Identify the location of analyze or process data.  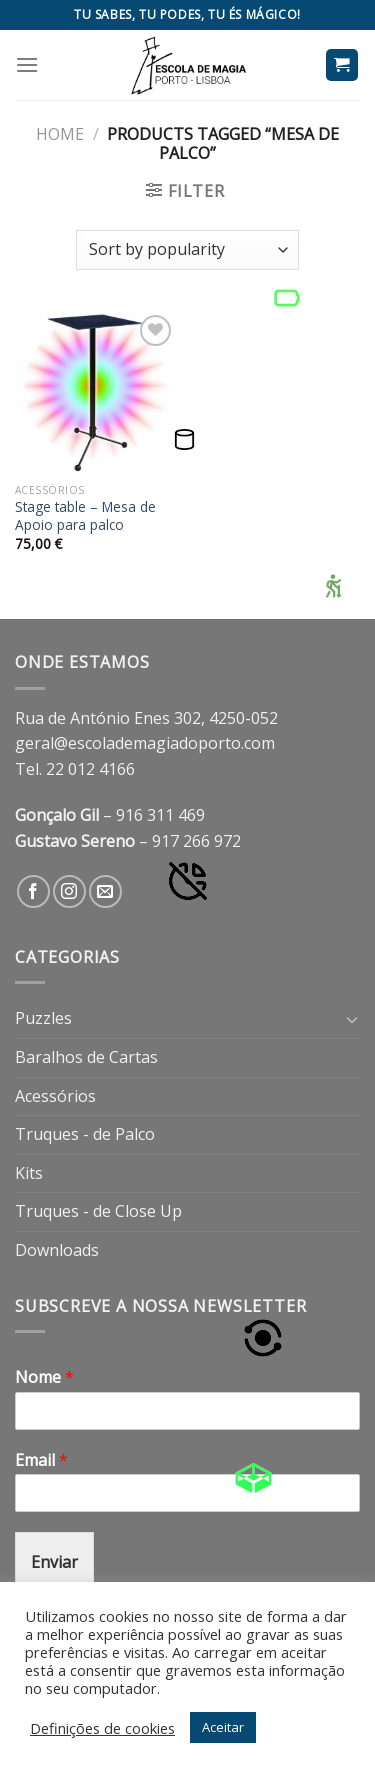
(263, 1338).